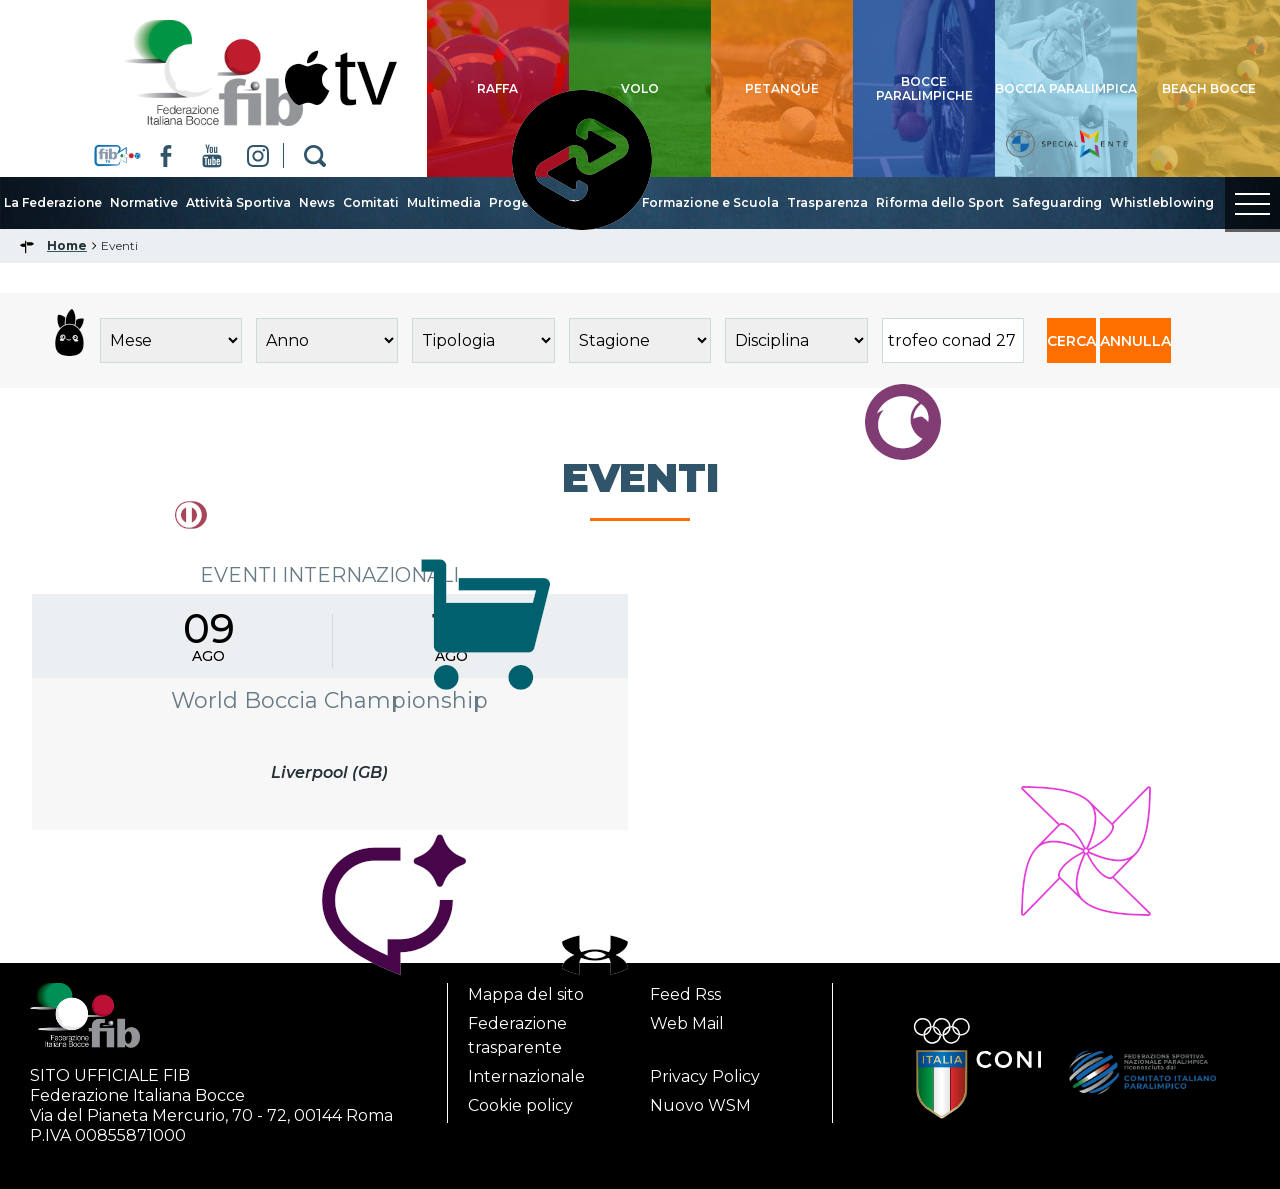  Describe the element at coordinates (582, 160) in the screenshot. I see `pay with afterpay at checkout` at that location.